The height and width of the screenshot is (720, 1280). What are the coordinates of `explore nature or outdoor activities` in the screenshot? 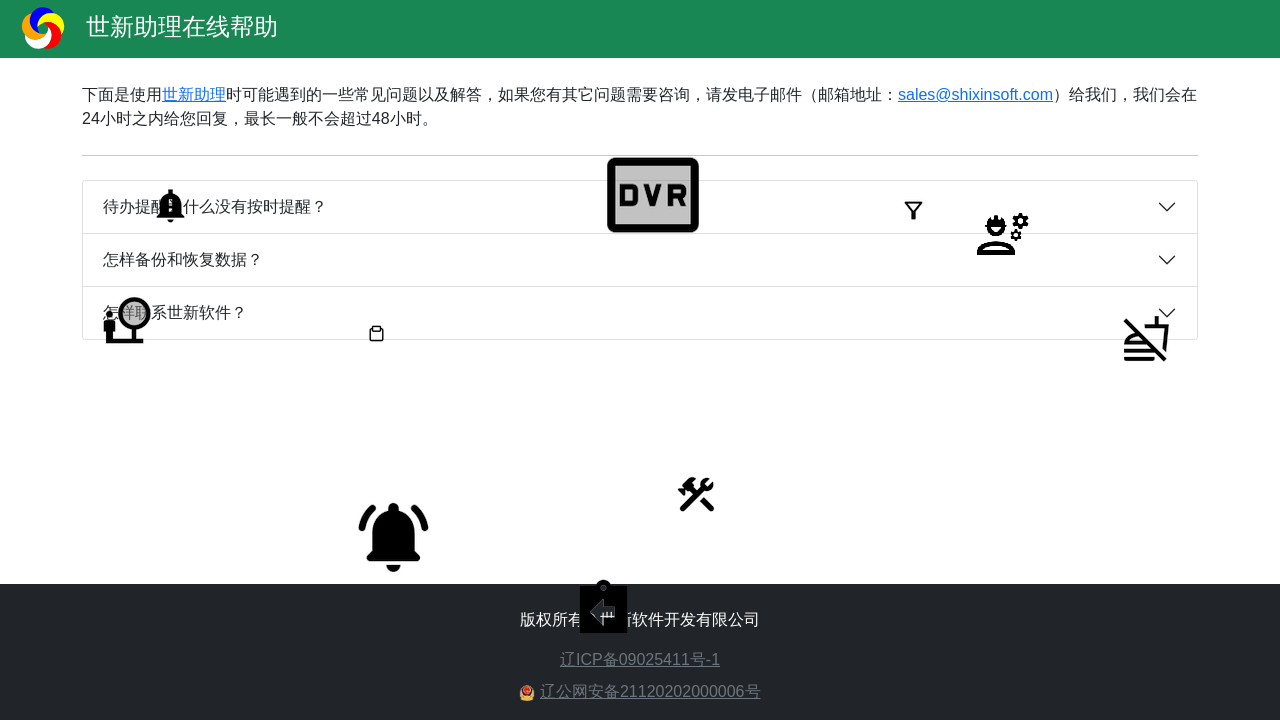 It's located at (127, 320).